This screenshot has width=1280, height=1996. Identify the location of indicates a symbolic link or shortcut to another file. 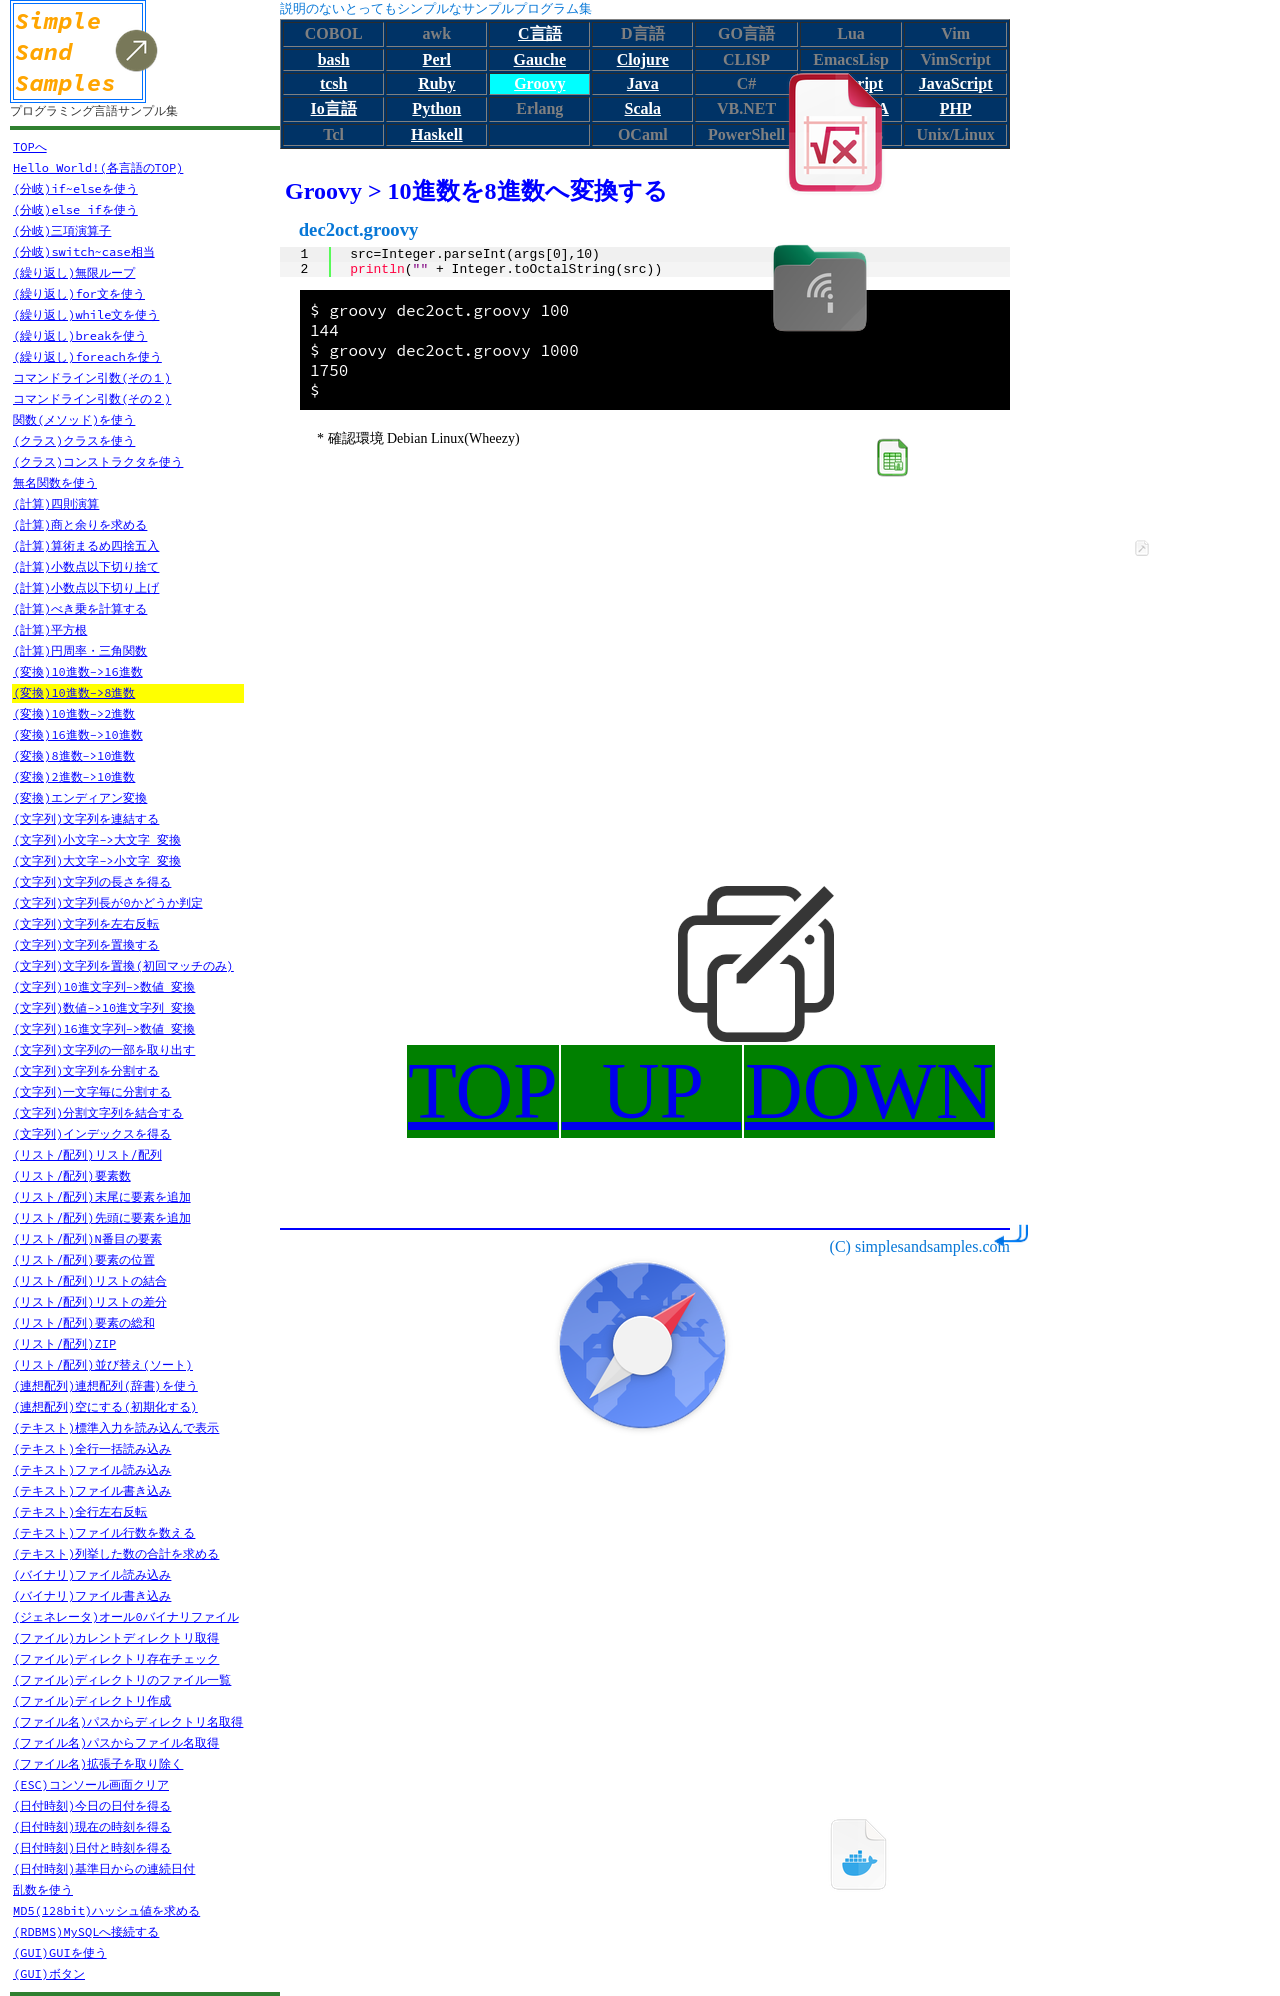
(136, 50).